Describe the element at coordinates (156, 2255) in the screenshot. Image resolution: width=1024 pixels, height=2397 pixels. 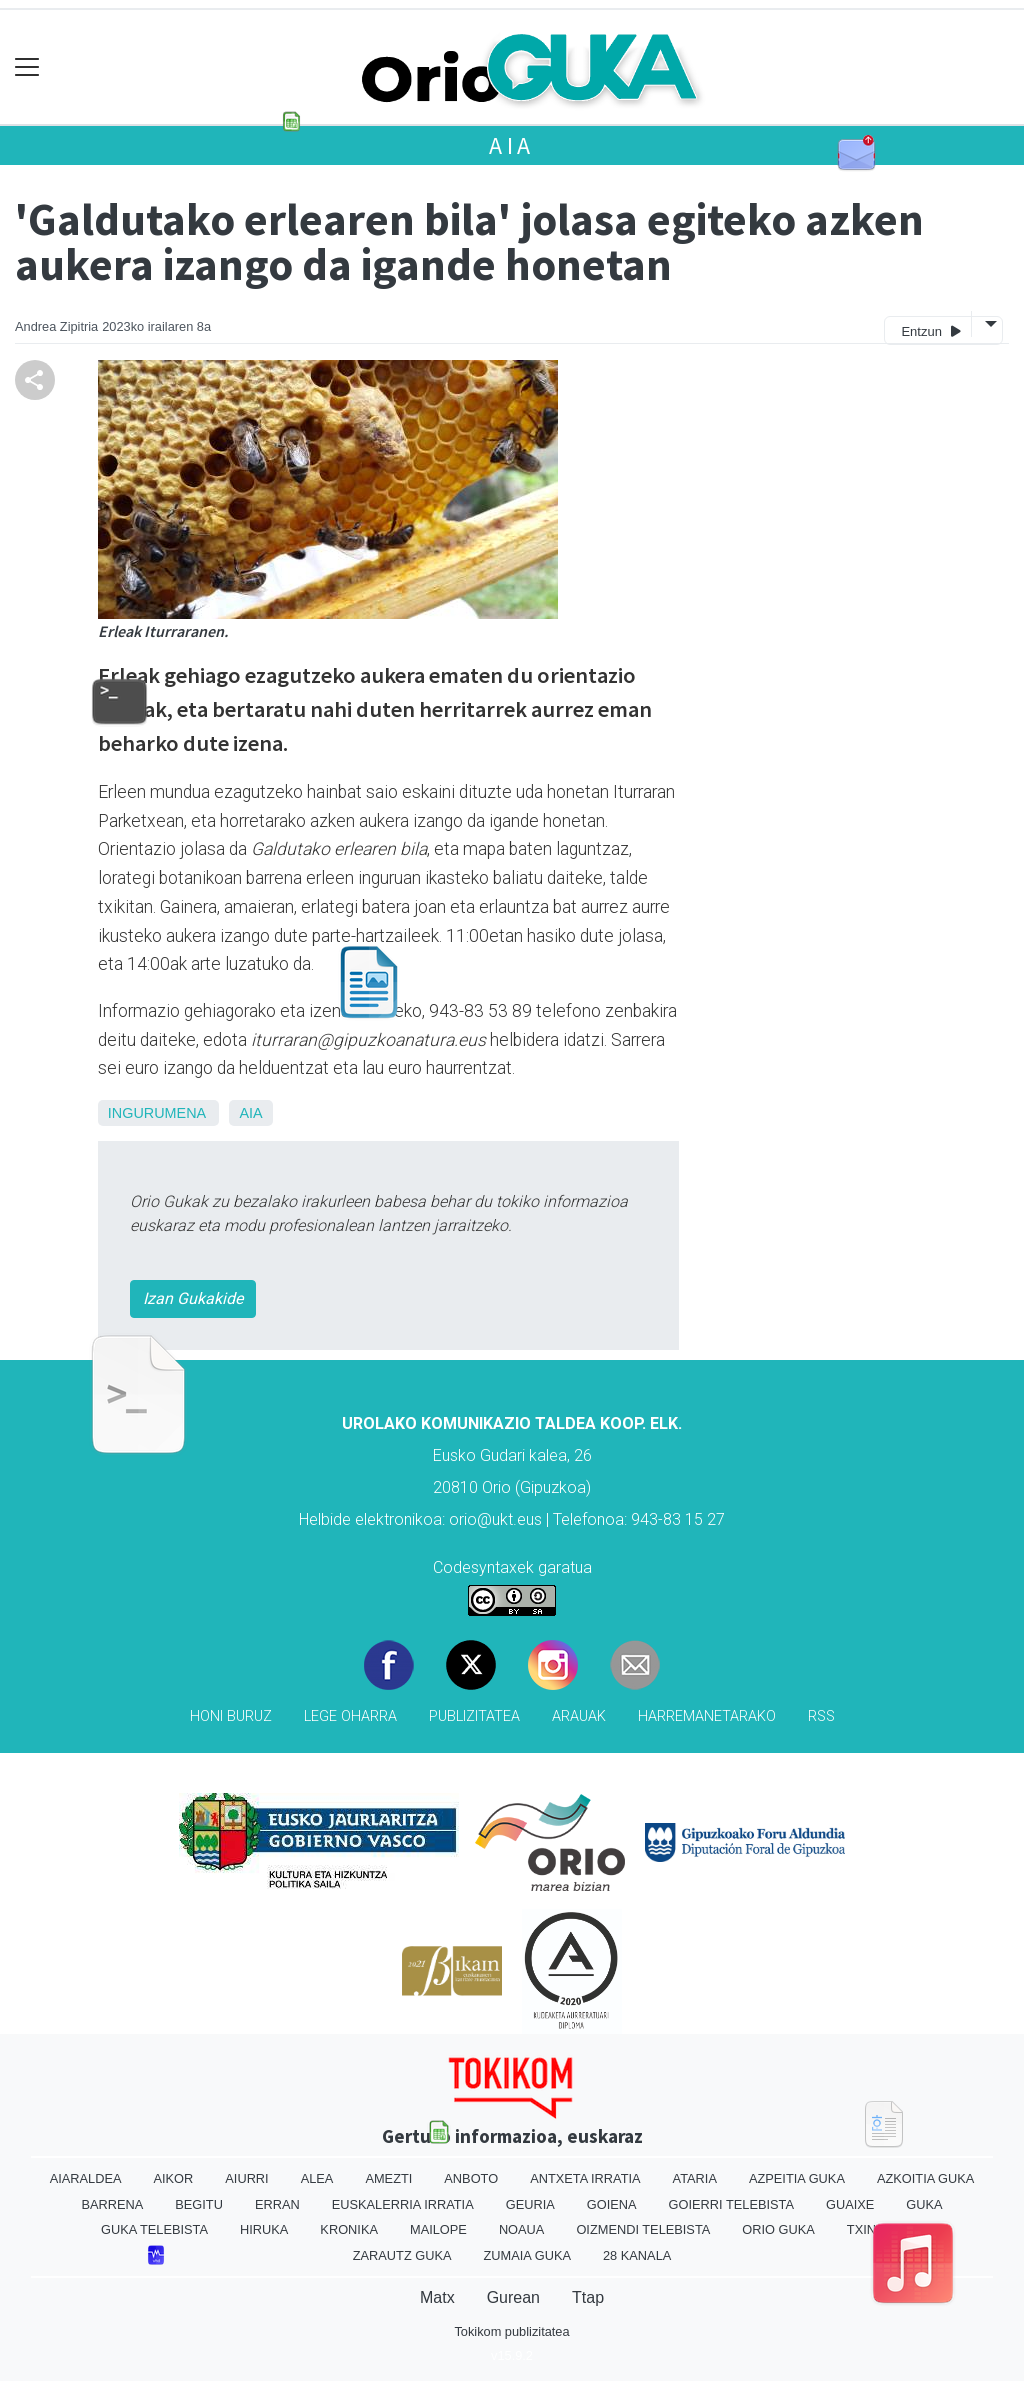
I see `virtualbox virtual hard disk file` at that location.